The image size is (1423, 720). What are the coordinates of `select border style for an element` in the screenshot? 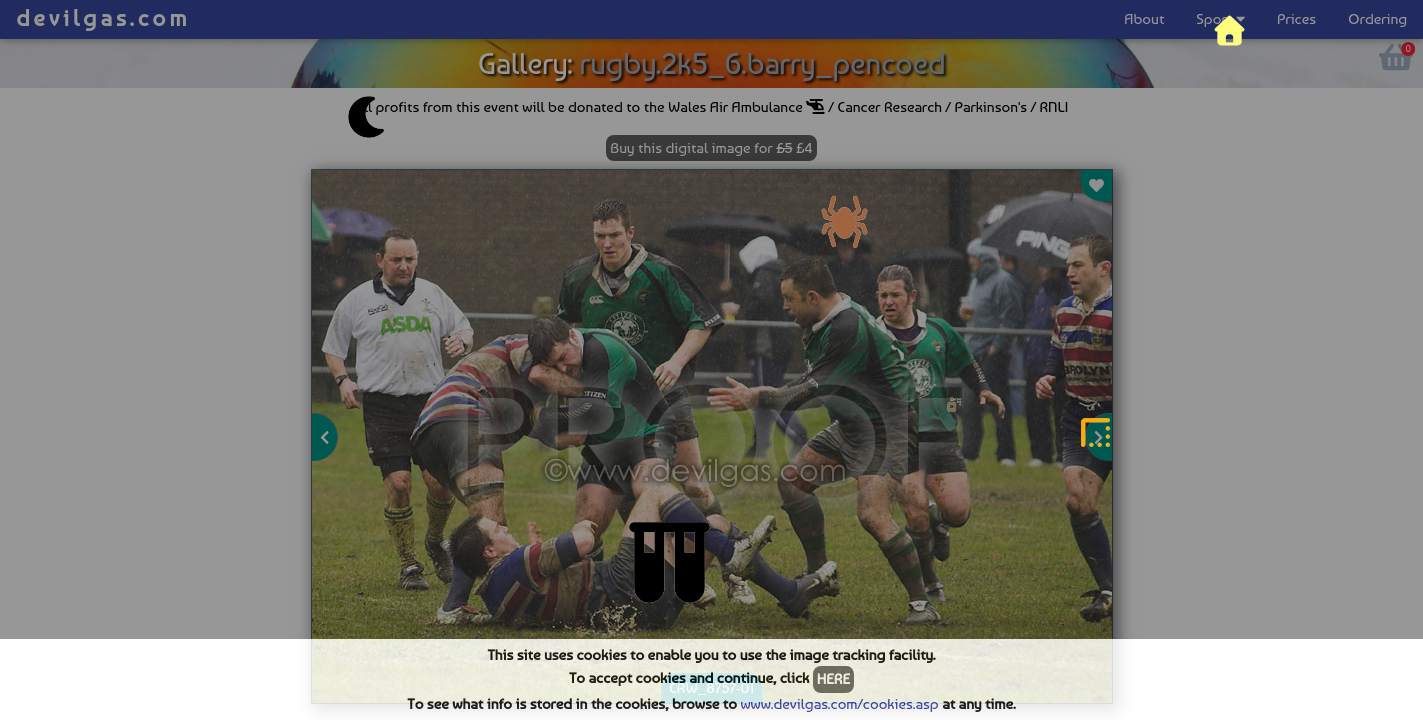 It's located at (1095, 432).